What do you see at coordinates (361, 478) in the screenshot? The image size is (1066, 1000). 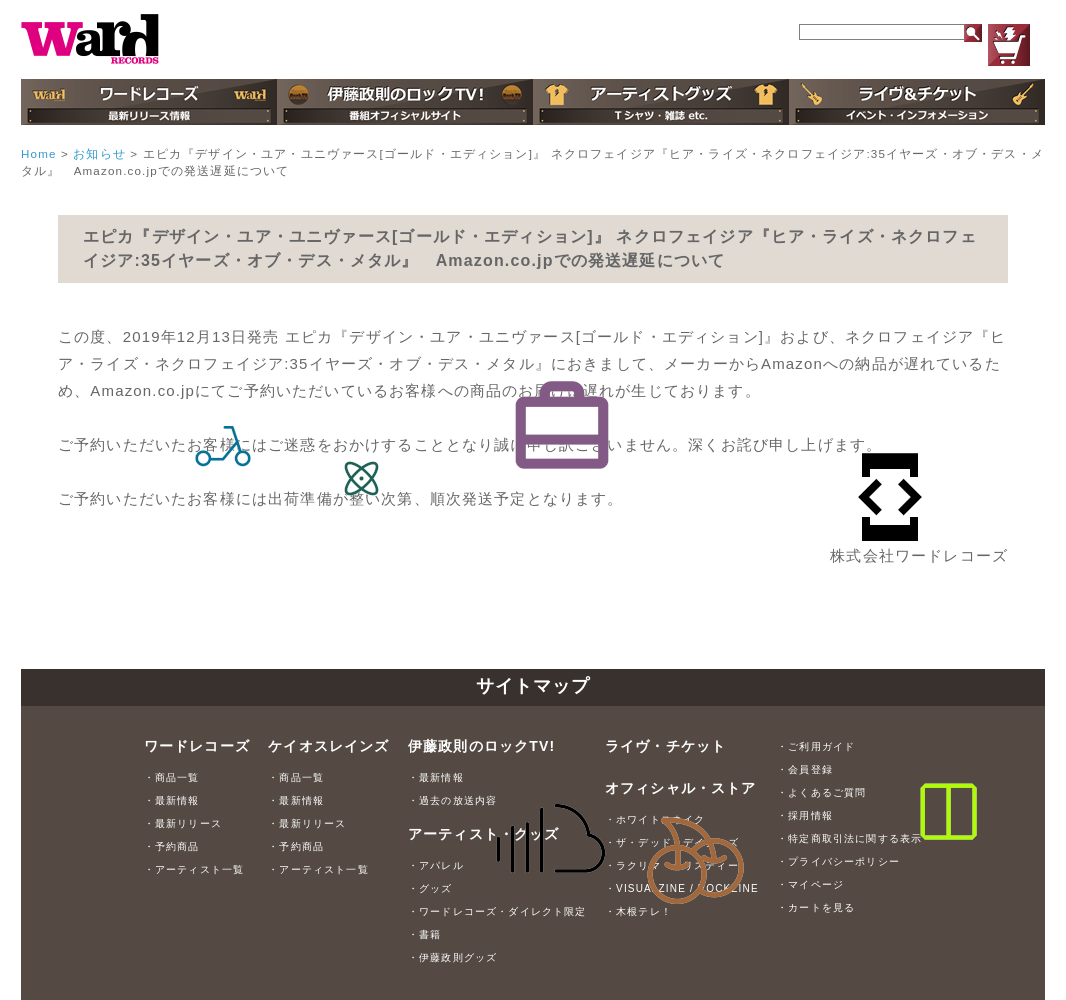 I see `access science or chemistry features` at bounding box center [361, 478].